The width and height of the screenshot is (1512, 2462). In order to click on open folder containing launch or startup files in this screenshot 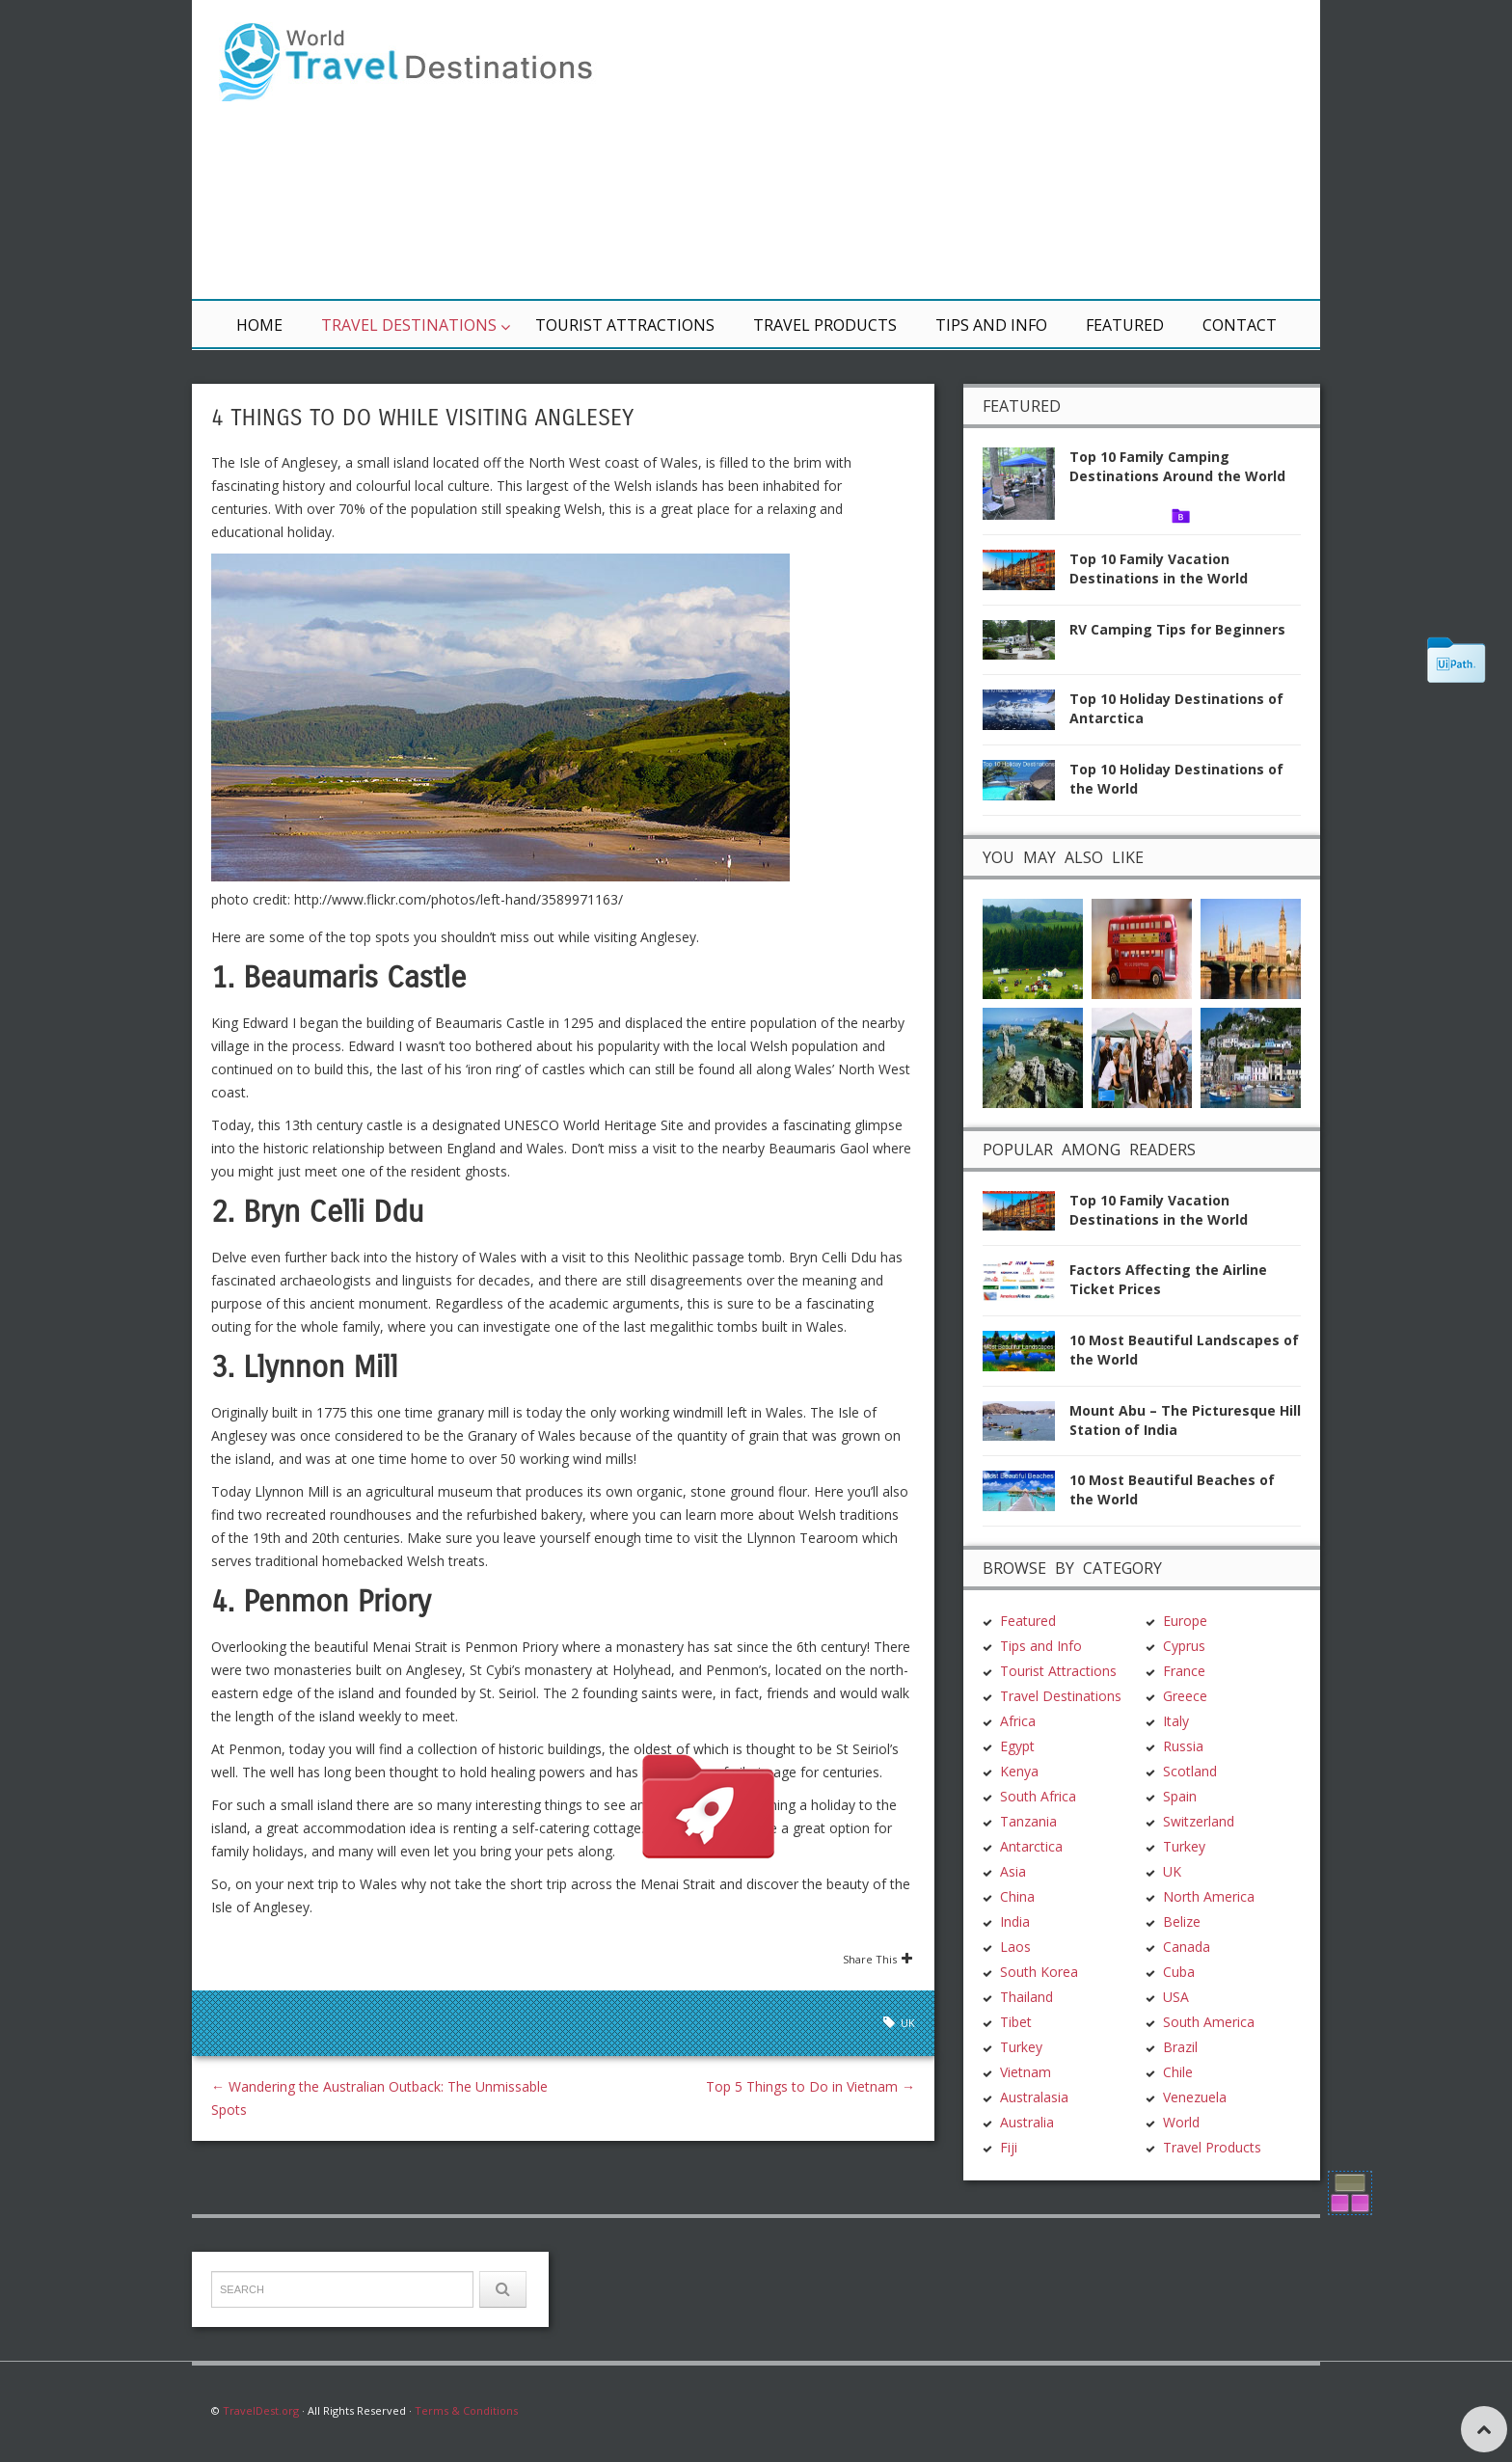, I will do `click(708, 1810)`.